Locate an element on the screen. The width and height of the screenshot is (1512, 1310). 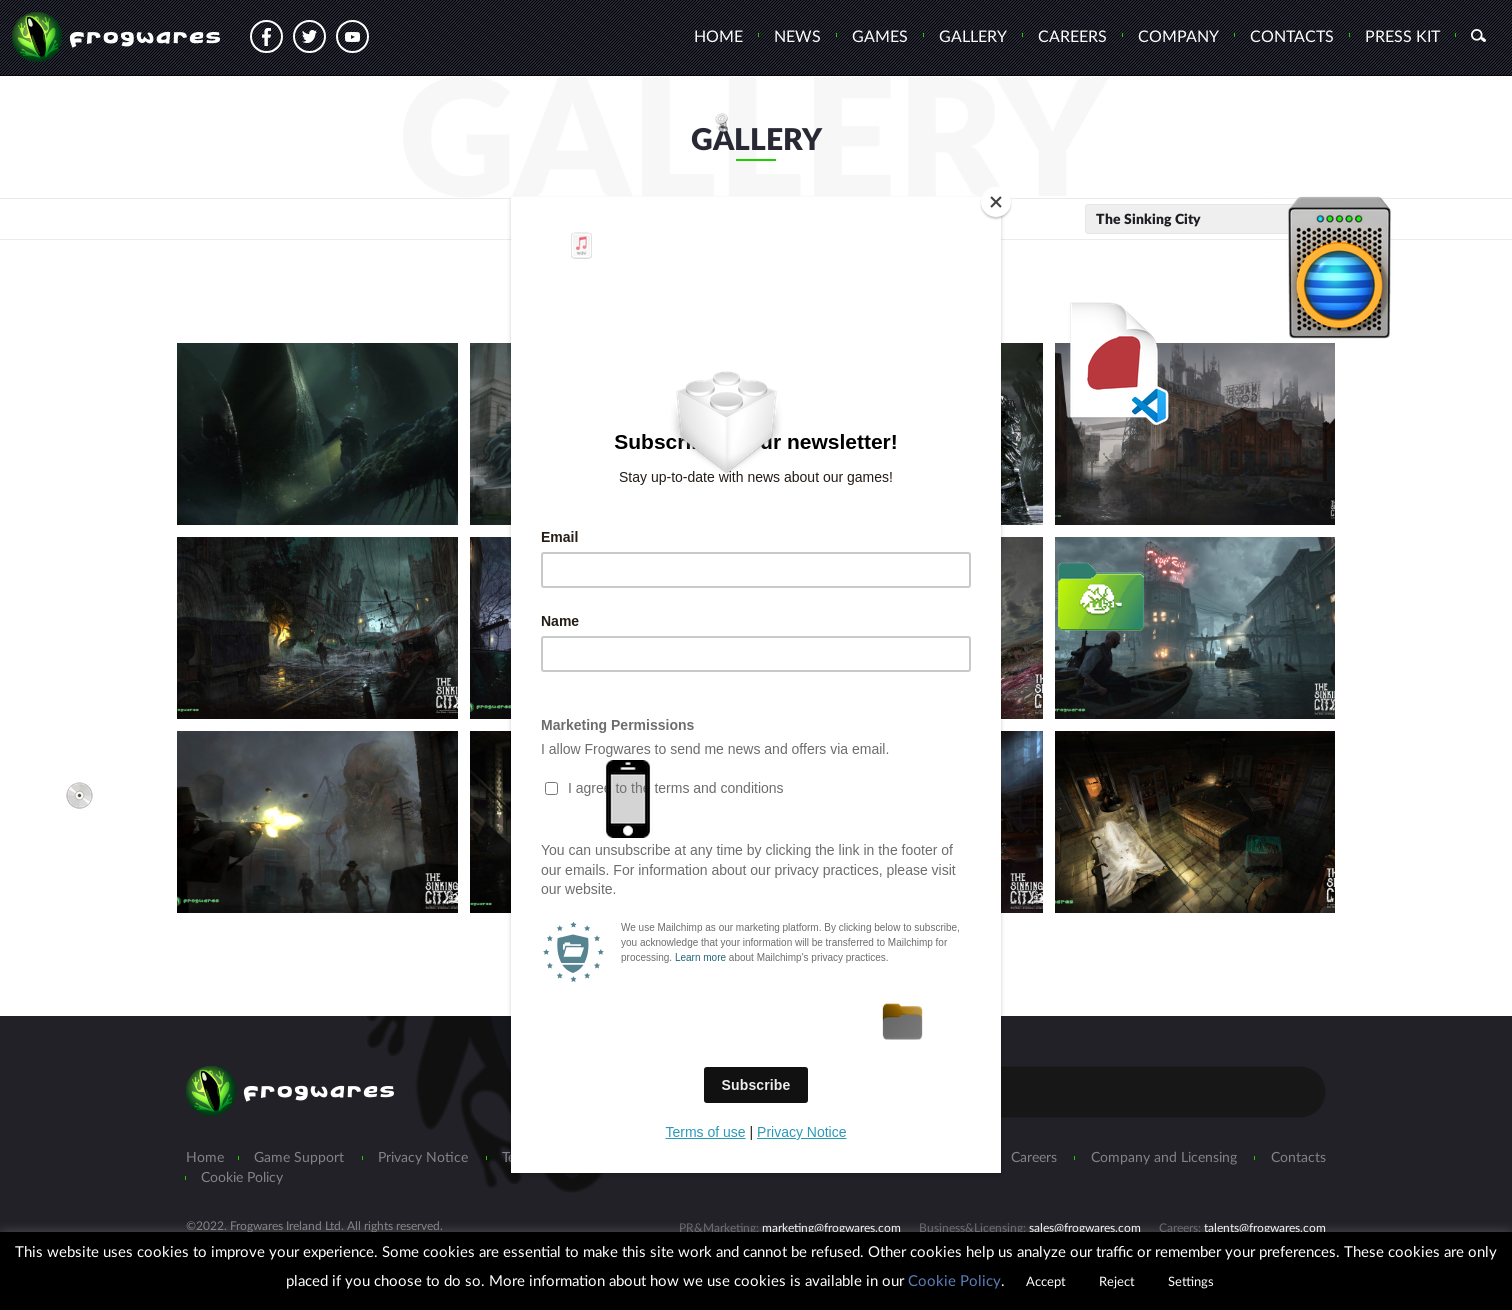
open a ruby file in visual studio code is located at coordinates (1114, 363).